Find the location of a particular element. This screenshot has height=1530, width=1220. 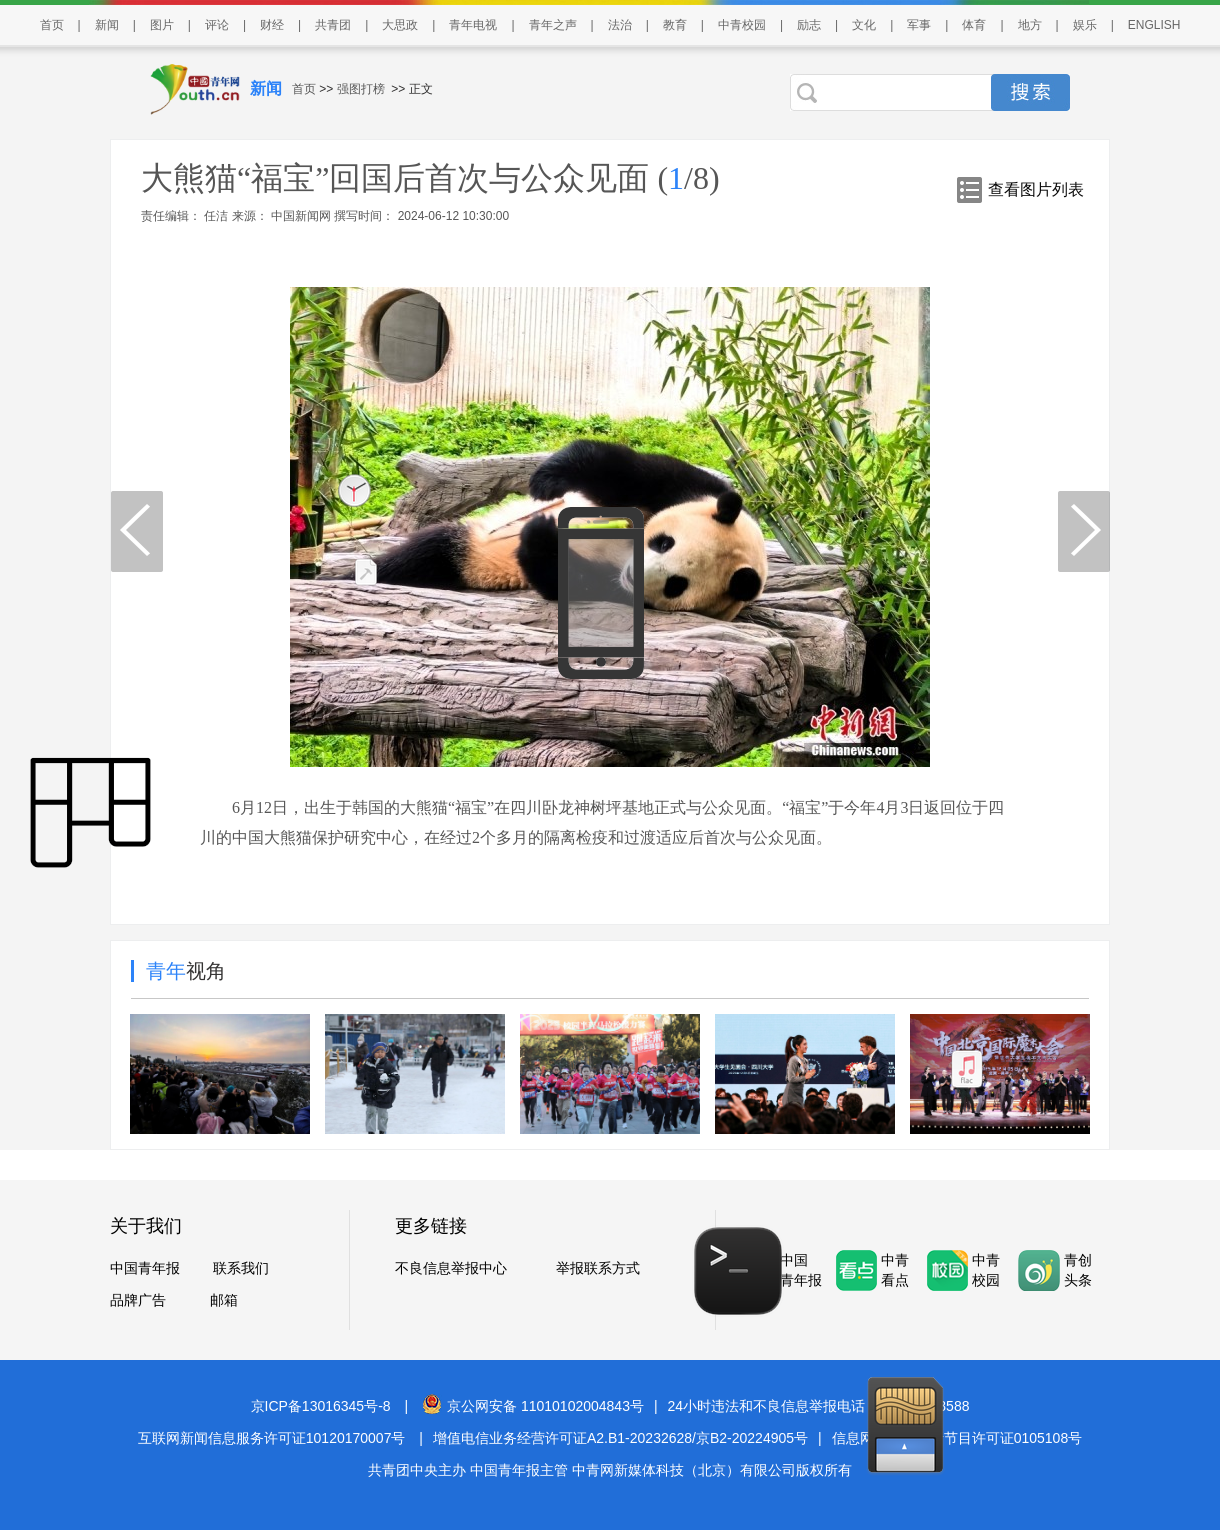

indicates a connected multimedia device is located at coordinates (601, 593).